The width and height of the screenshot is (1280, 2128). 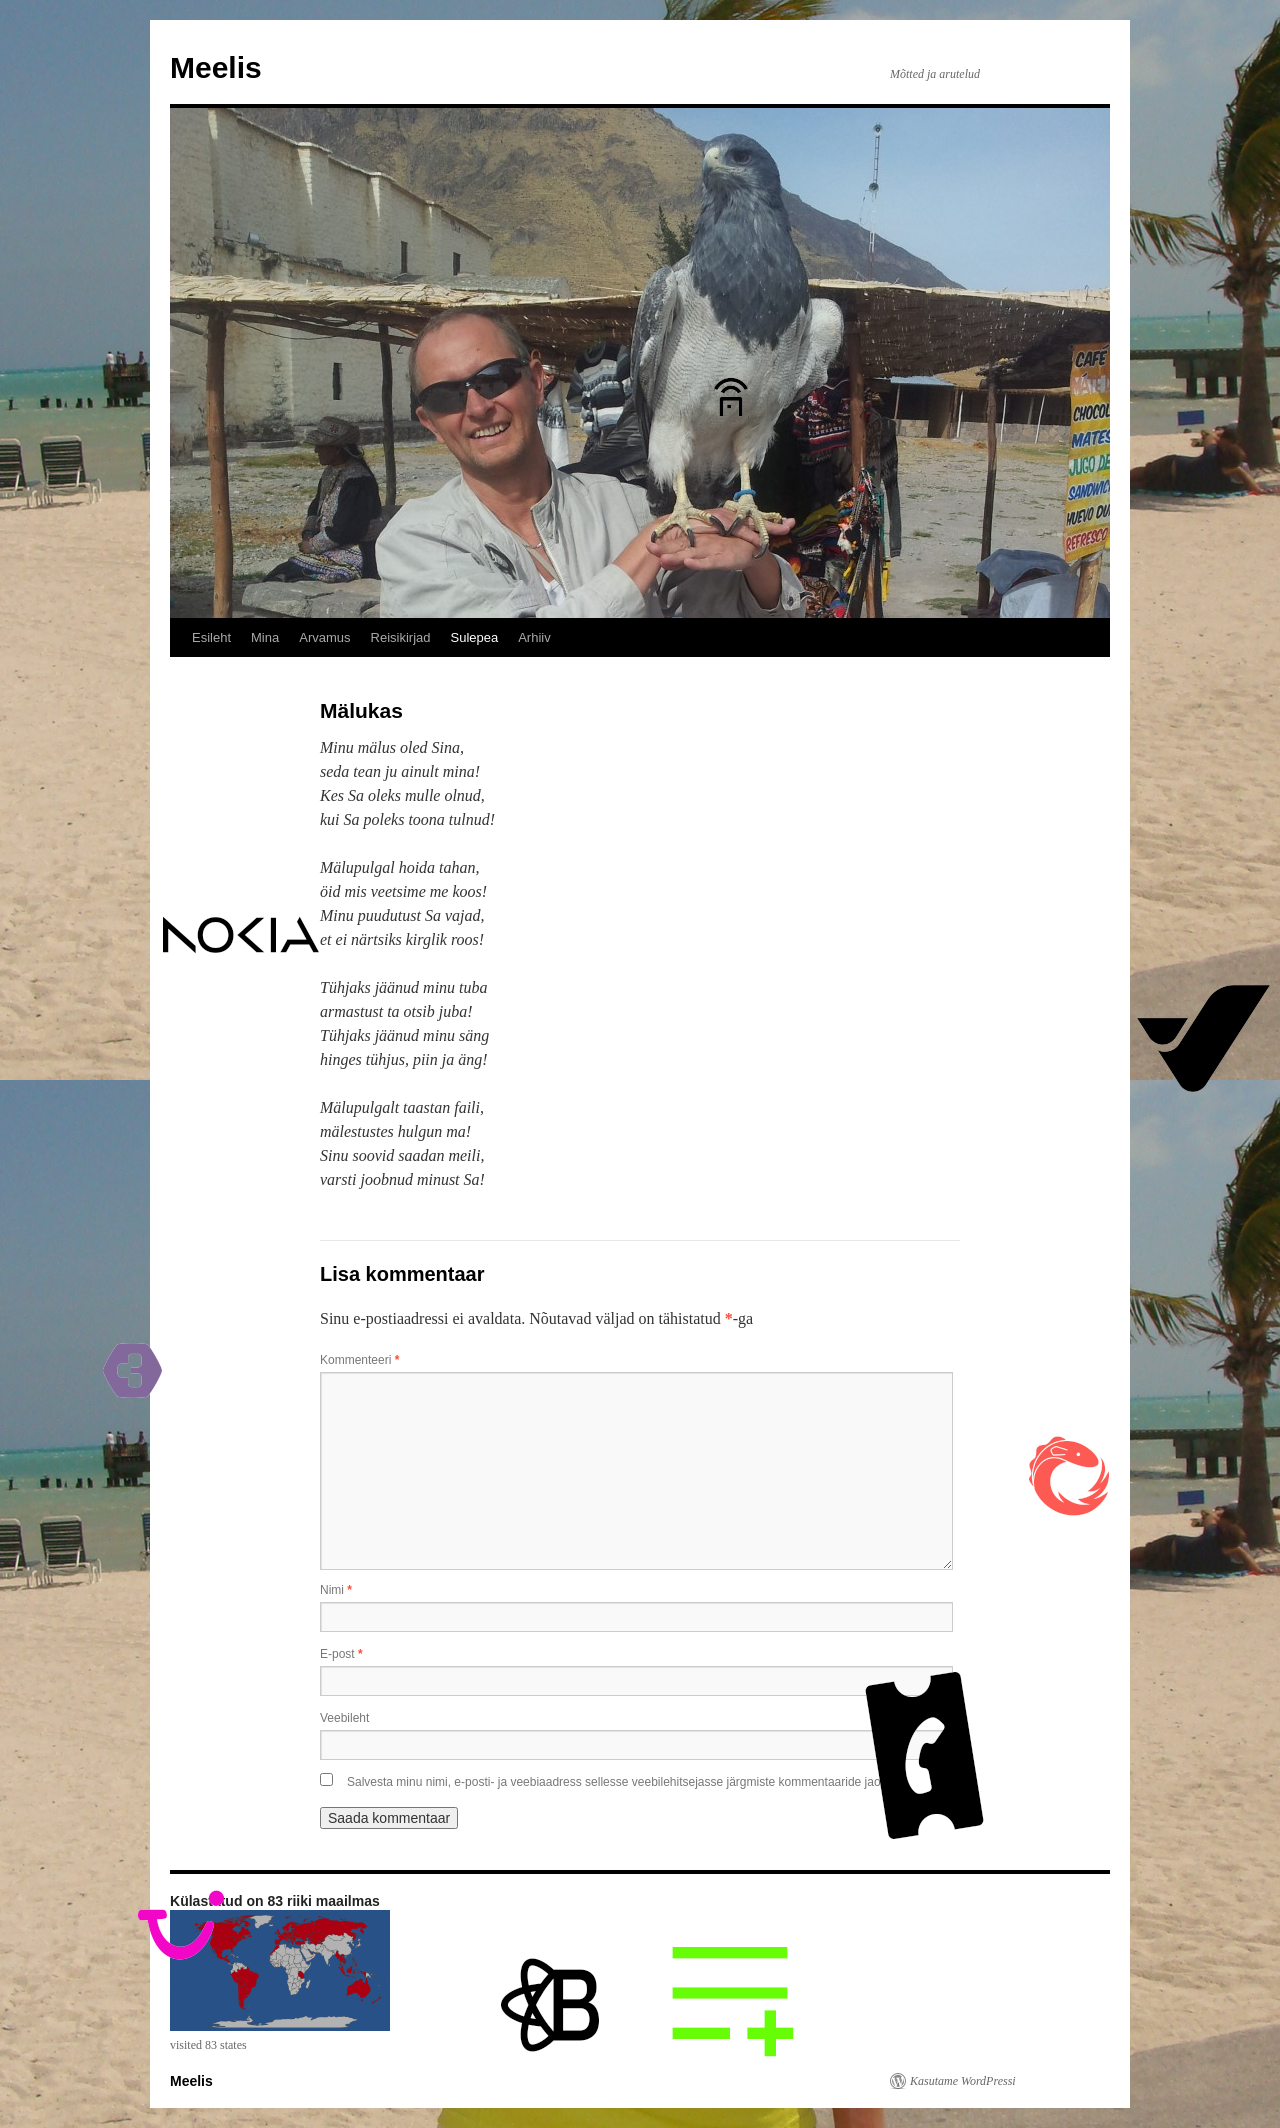 I want to click on cloudron platform logo, so click(x=132, y=1370).